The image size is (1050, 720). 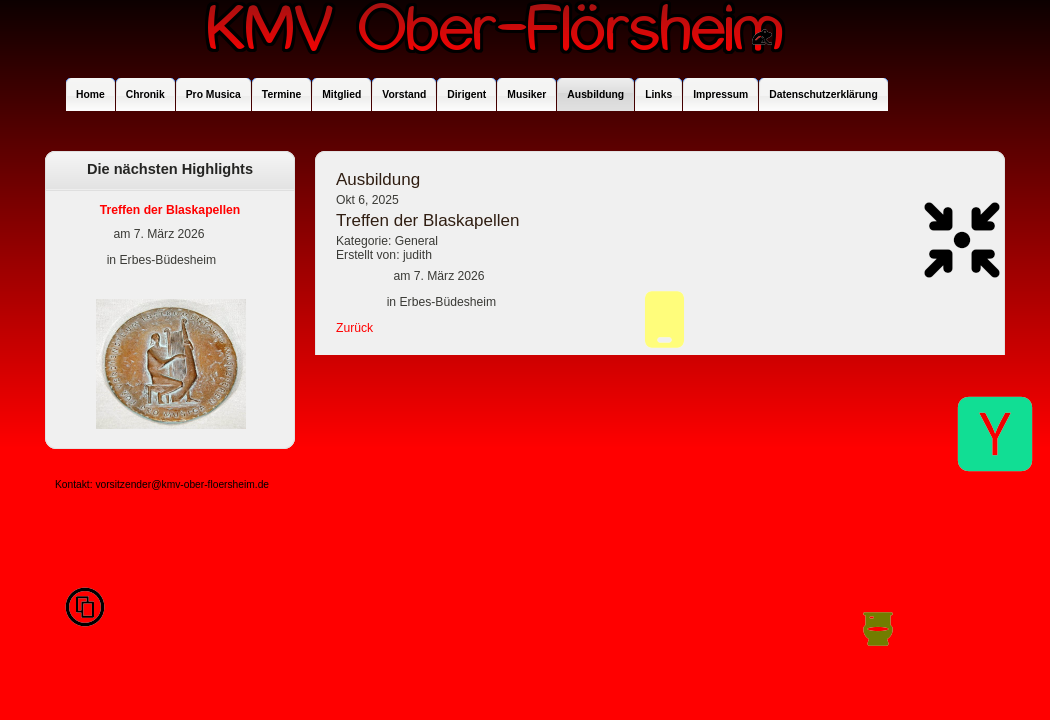 What do you see at coordinates (878, 629) in the screenshot?
I see `indicates restroom or bathroom location` at bounding box center [878, 629].